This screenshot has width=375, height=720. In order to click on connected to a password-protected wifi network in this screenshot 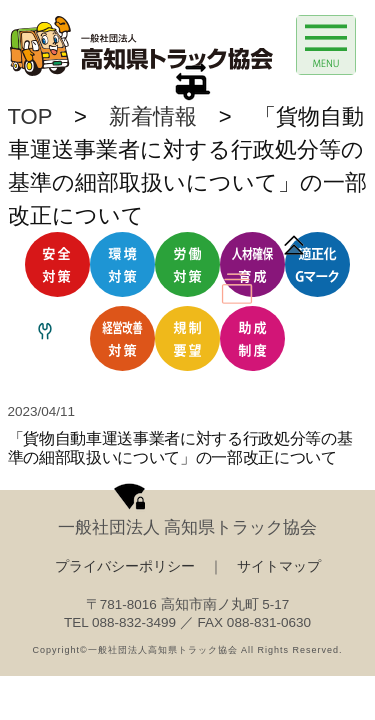, I will do `click(129, 496)`.